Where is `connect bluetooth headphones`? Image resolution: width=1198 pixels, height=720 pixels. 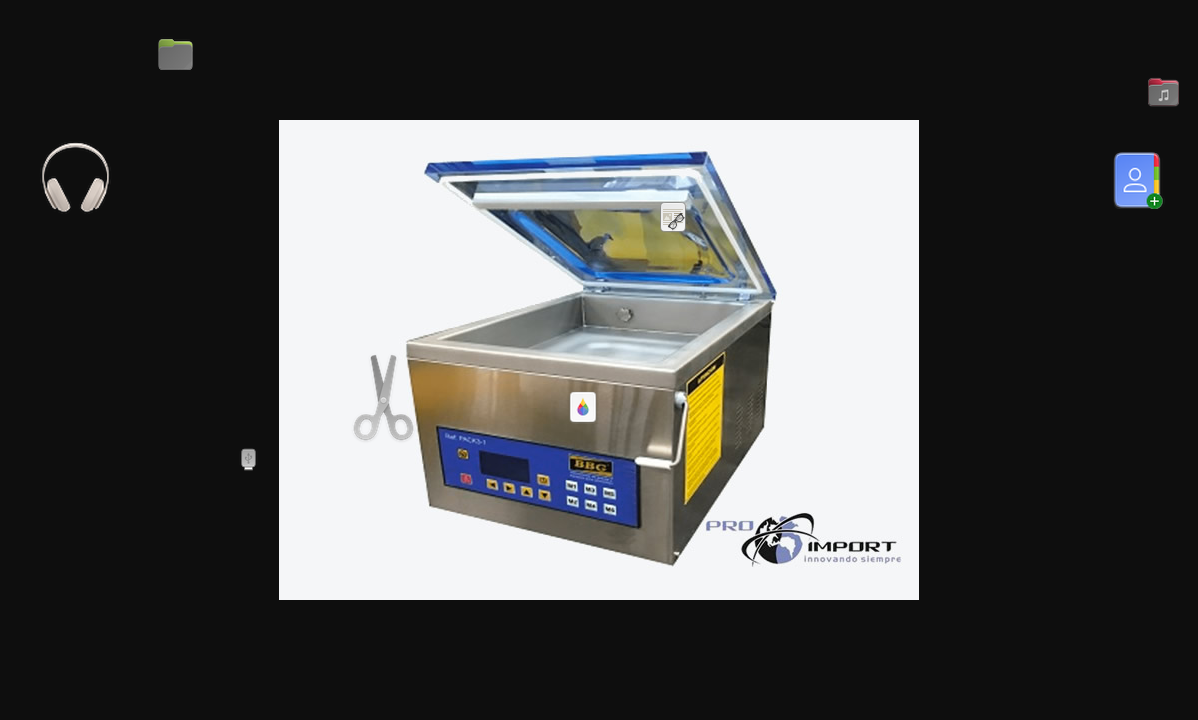
connect bluetooth headphones is located at coordinates (75, 178).